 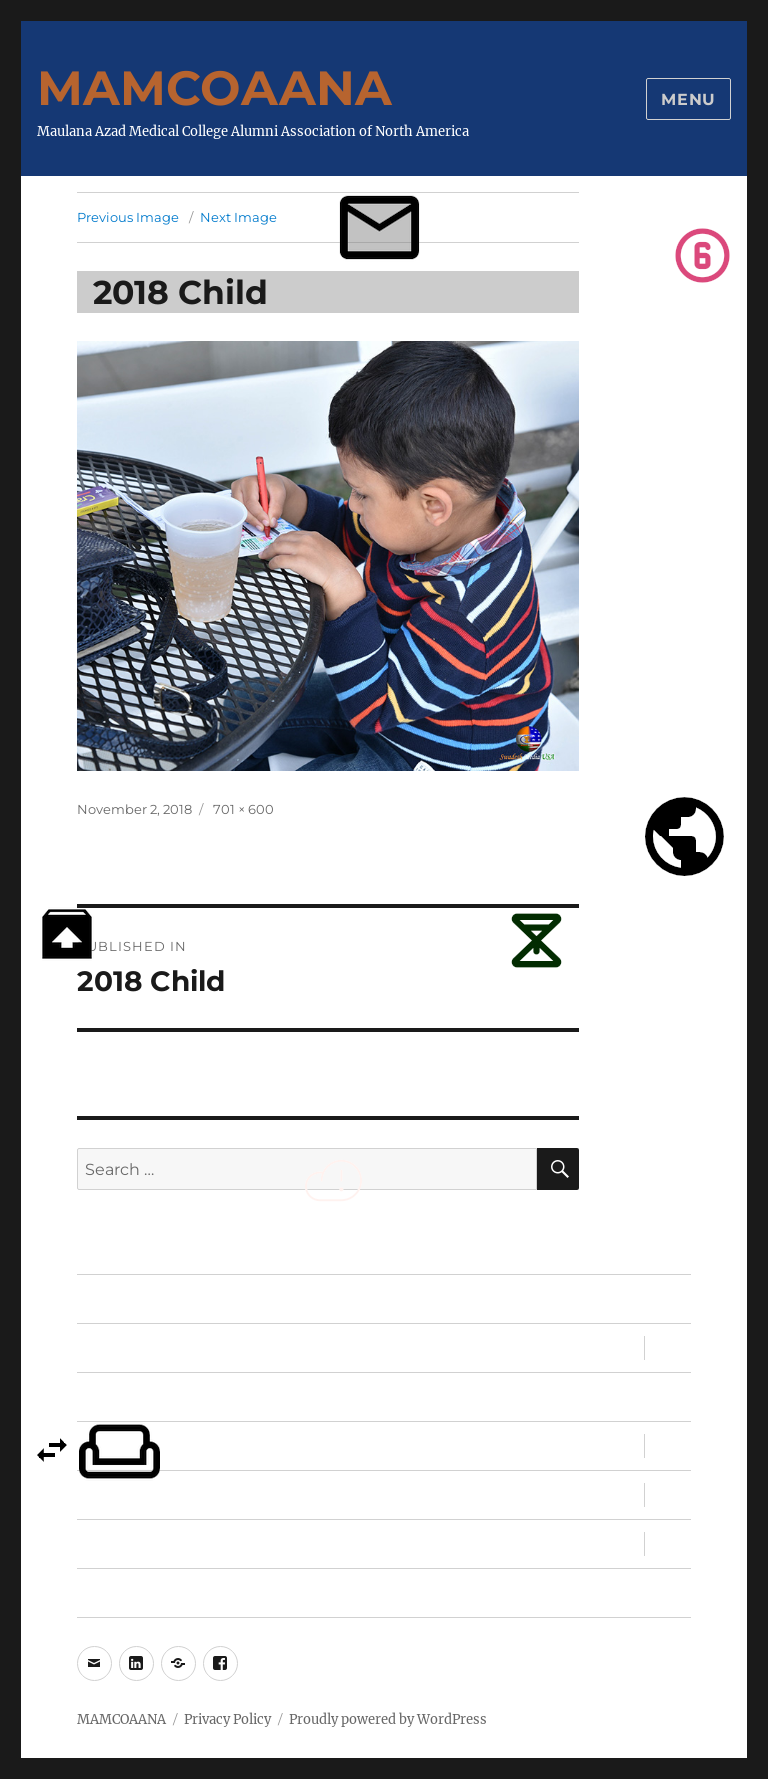 What do you see at coordinates (536, 940) in the screenshot?
I see `indicates a task or process is in progress` at bounding box center [536, 940].